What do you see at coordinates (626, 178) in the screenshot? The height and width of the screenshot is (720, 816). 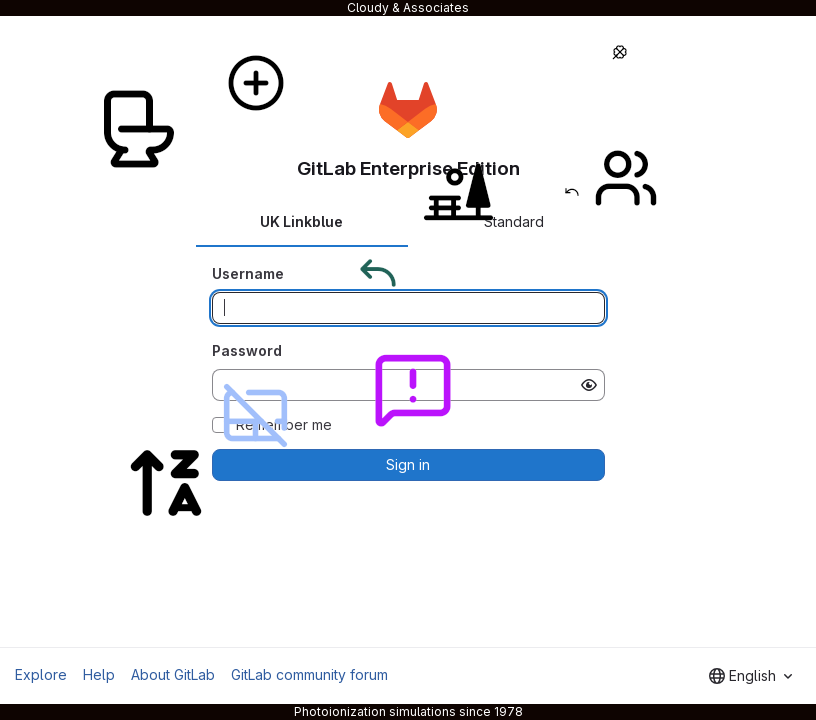 I see `view all users or team members` at bounding box center [626, 178].